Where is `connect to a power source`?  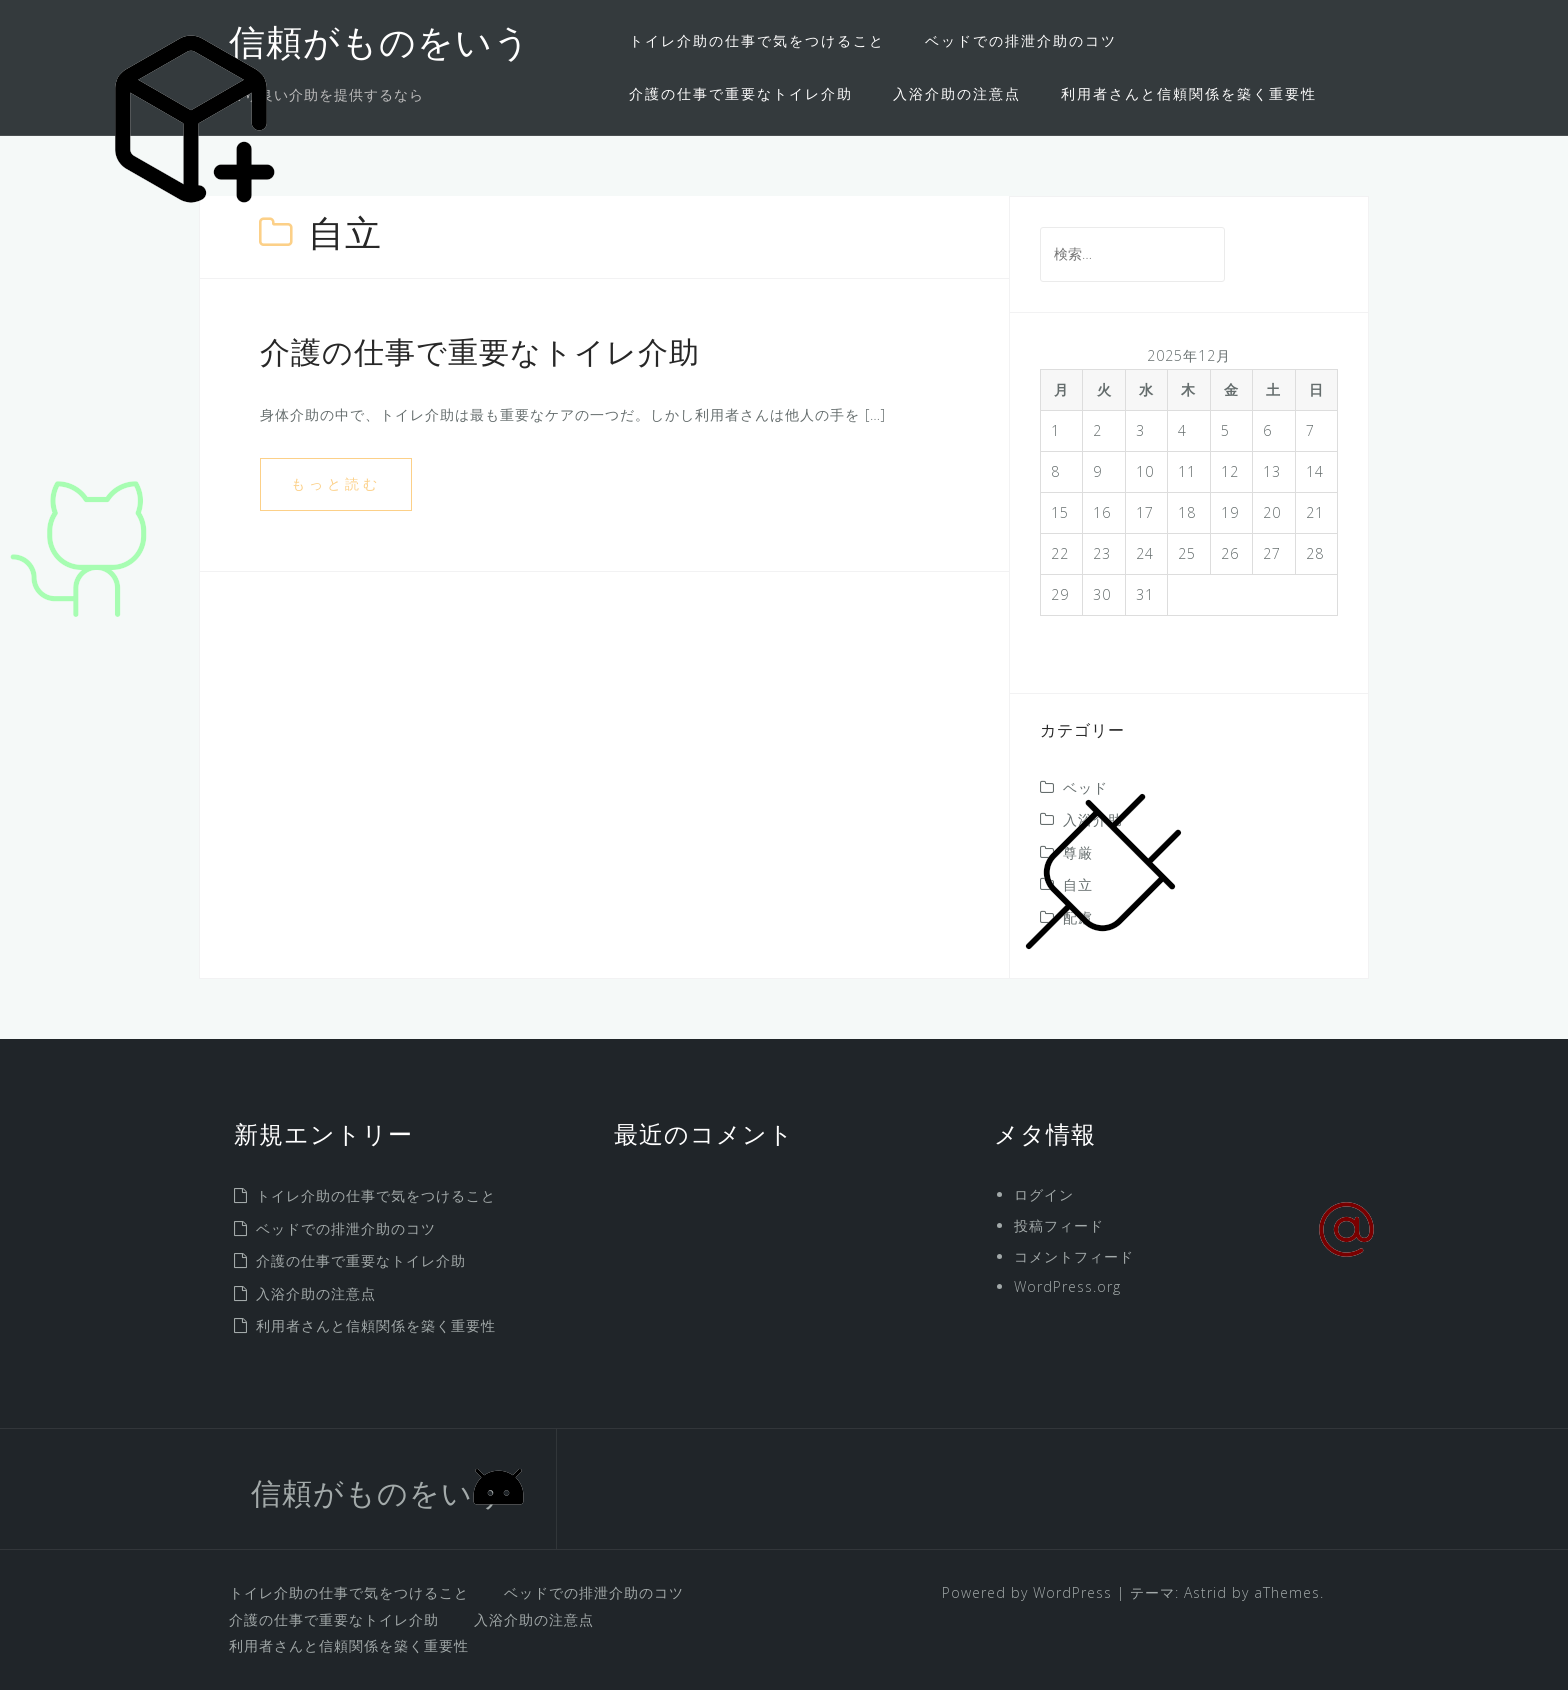
connect to a power source is located at coordinates (1100, 874).